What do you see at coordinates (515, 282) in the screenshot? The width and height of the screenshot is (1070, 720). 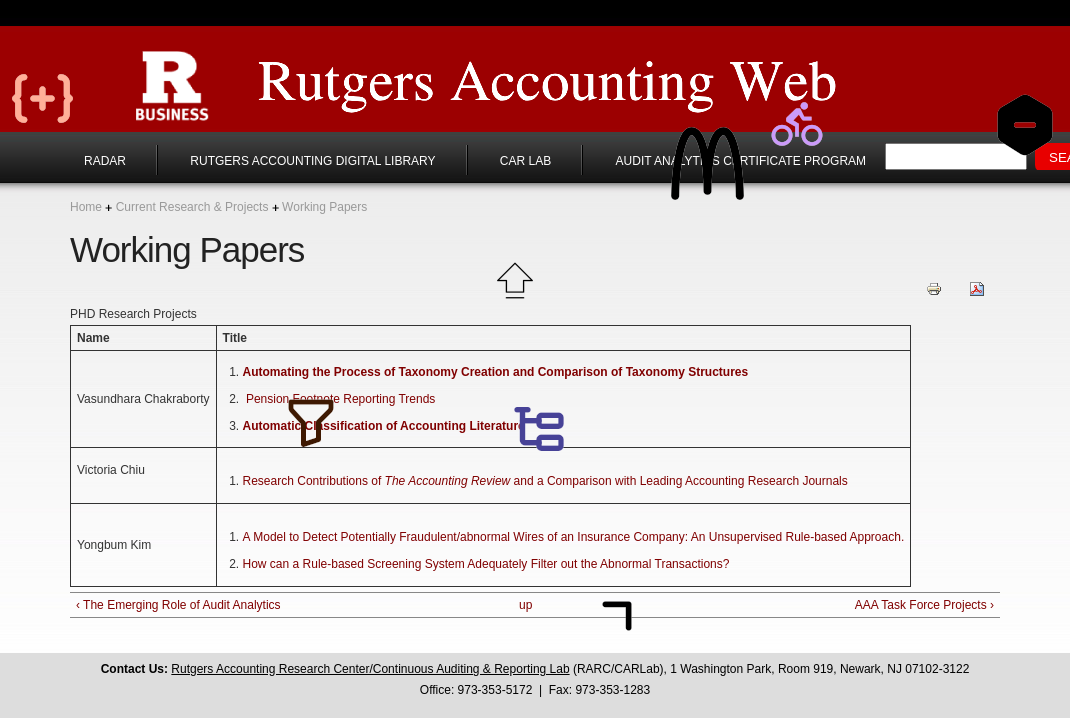 I see `upload a file or document` at bounding box center [515, 282].